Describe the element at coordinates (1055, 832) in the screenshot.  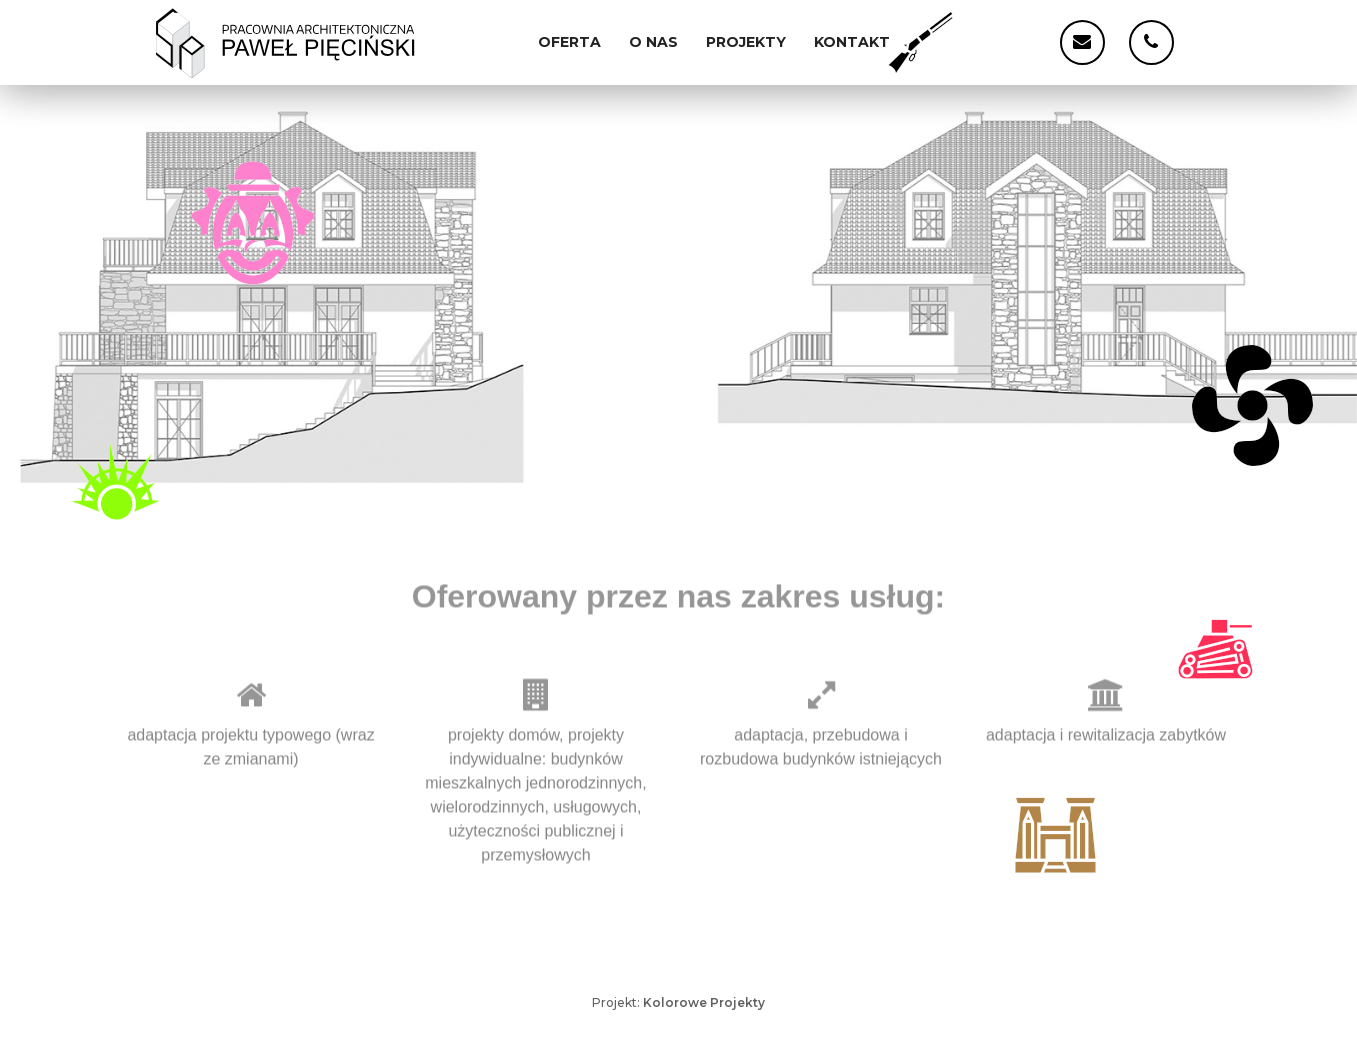
I see `access ancient egypt themed content or levels` at that location.